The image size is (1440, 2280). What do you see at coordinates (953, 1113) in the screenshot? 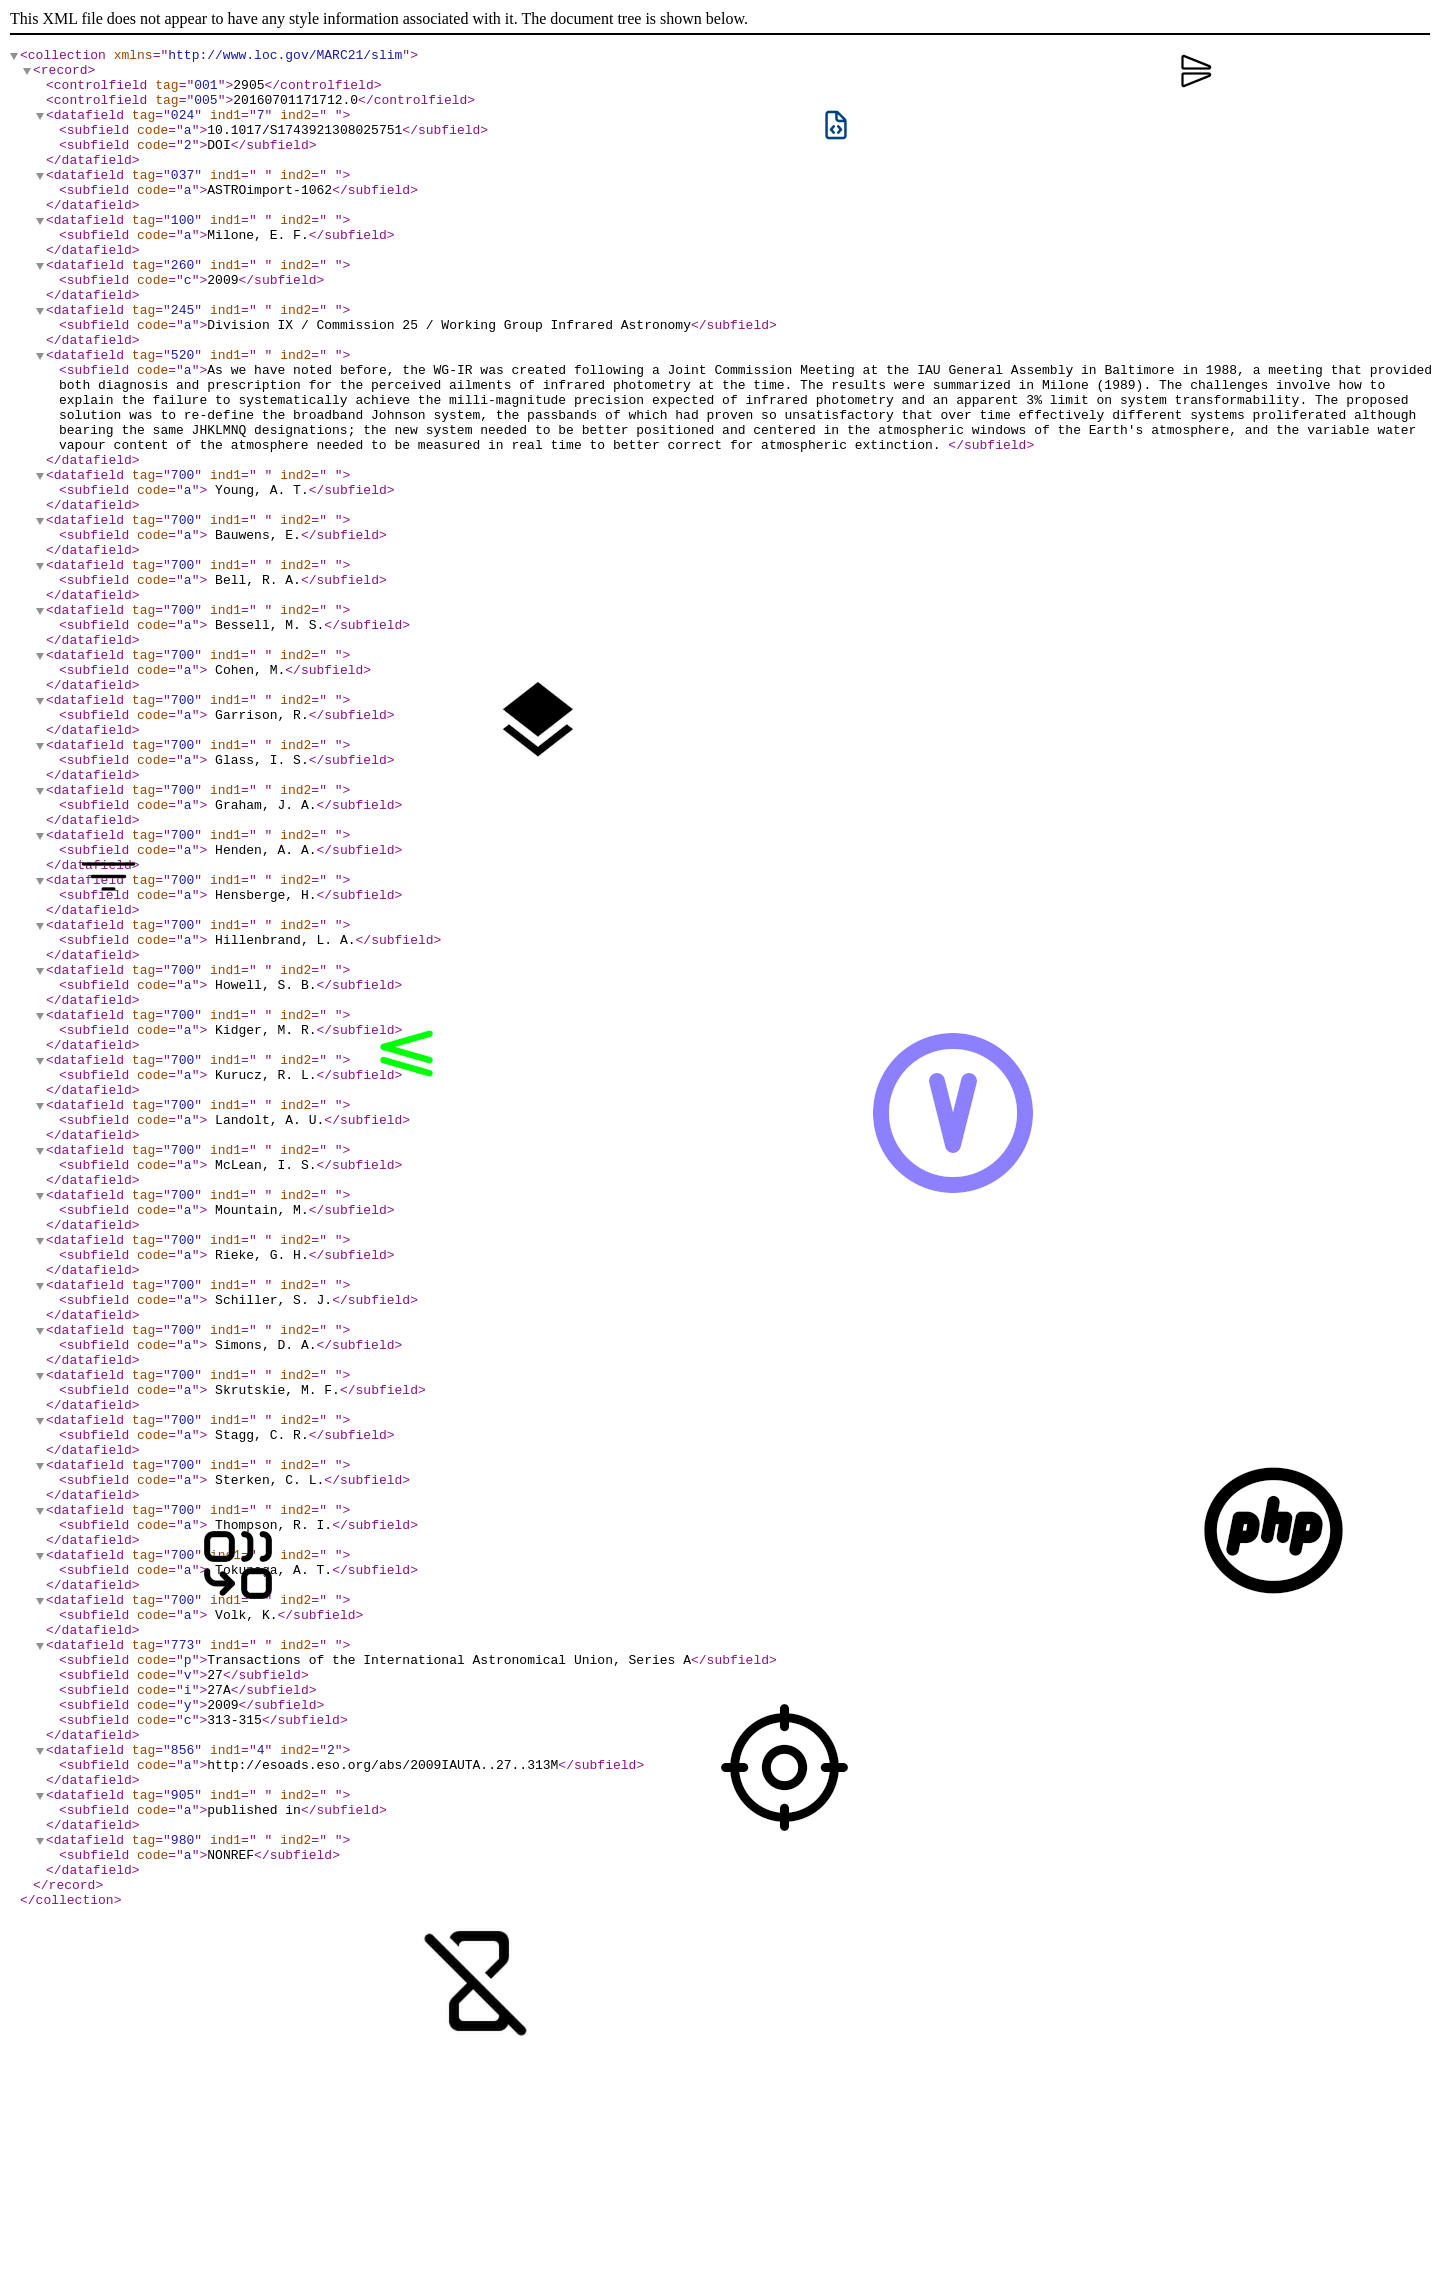
I see `indicates a verified status or account` at bounding box center [953, 1113].